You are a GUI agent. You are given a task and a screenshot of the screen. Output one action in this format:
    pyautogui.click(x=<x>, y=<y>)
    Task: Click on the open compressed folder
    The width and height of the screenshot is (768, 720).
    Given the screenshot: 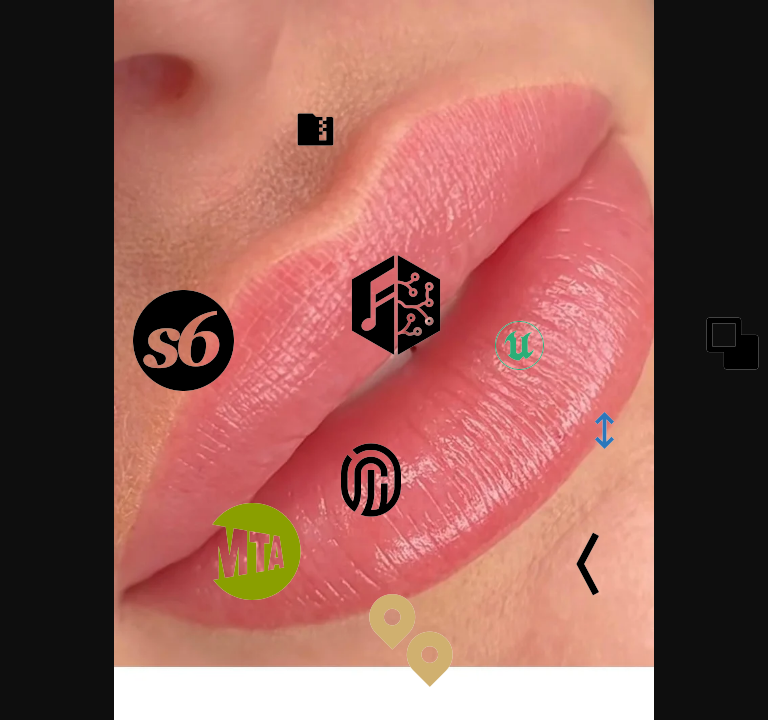 What is the action you would take?
    pyautogui.click(x=315, y=129)
    